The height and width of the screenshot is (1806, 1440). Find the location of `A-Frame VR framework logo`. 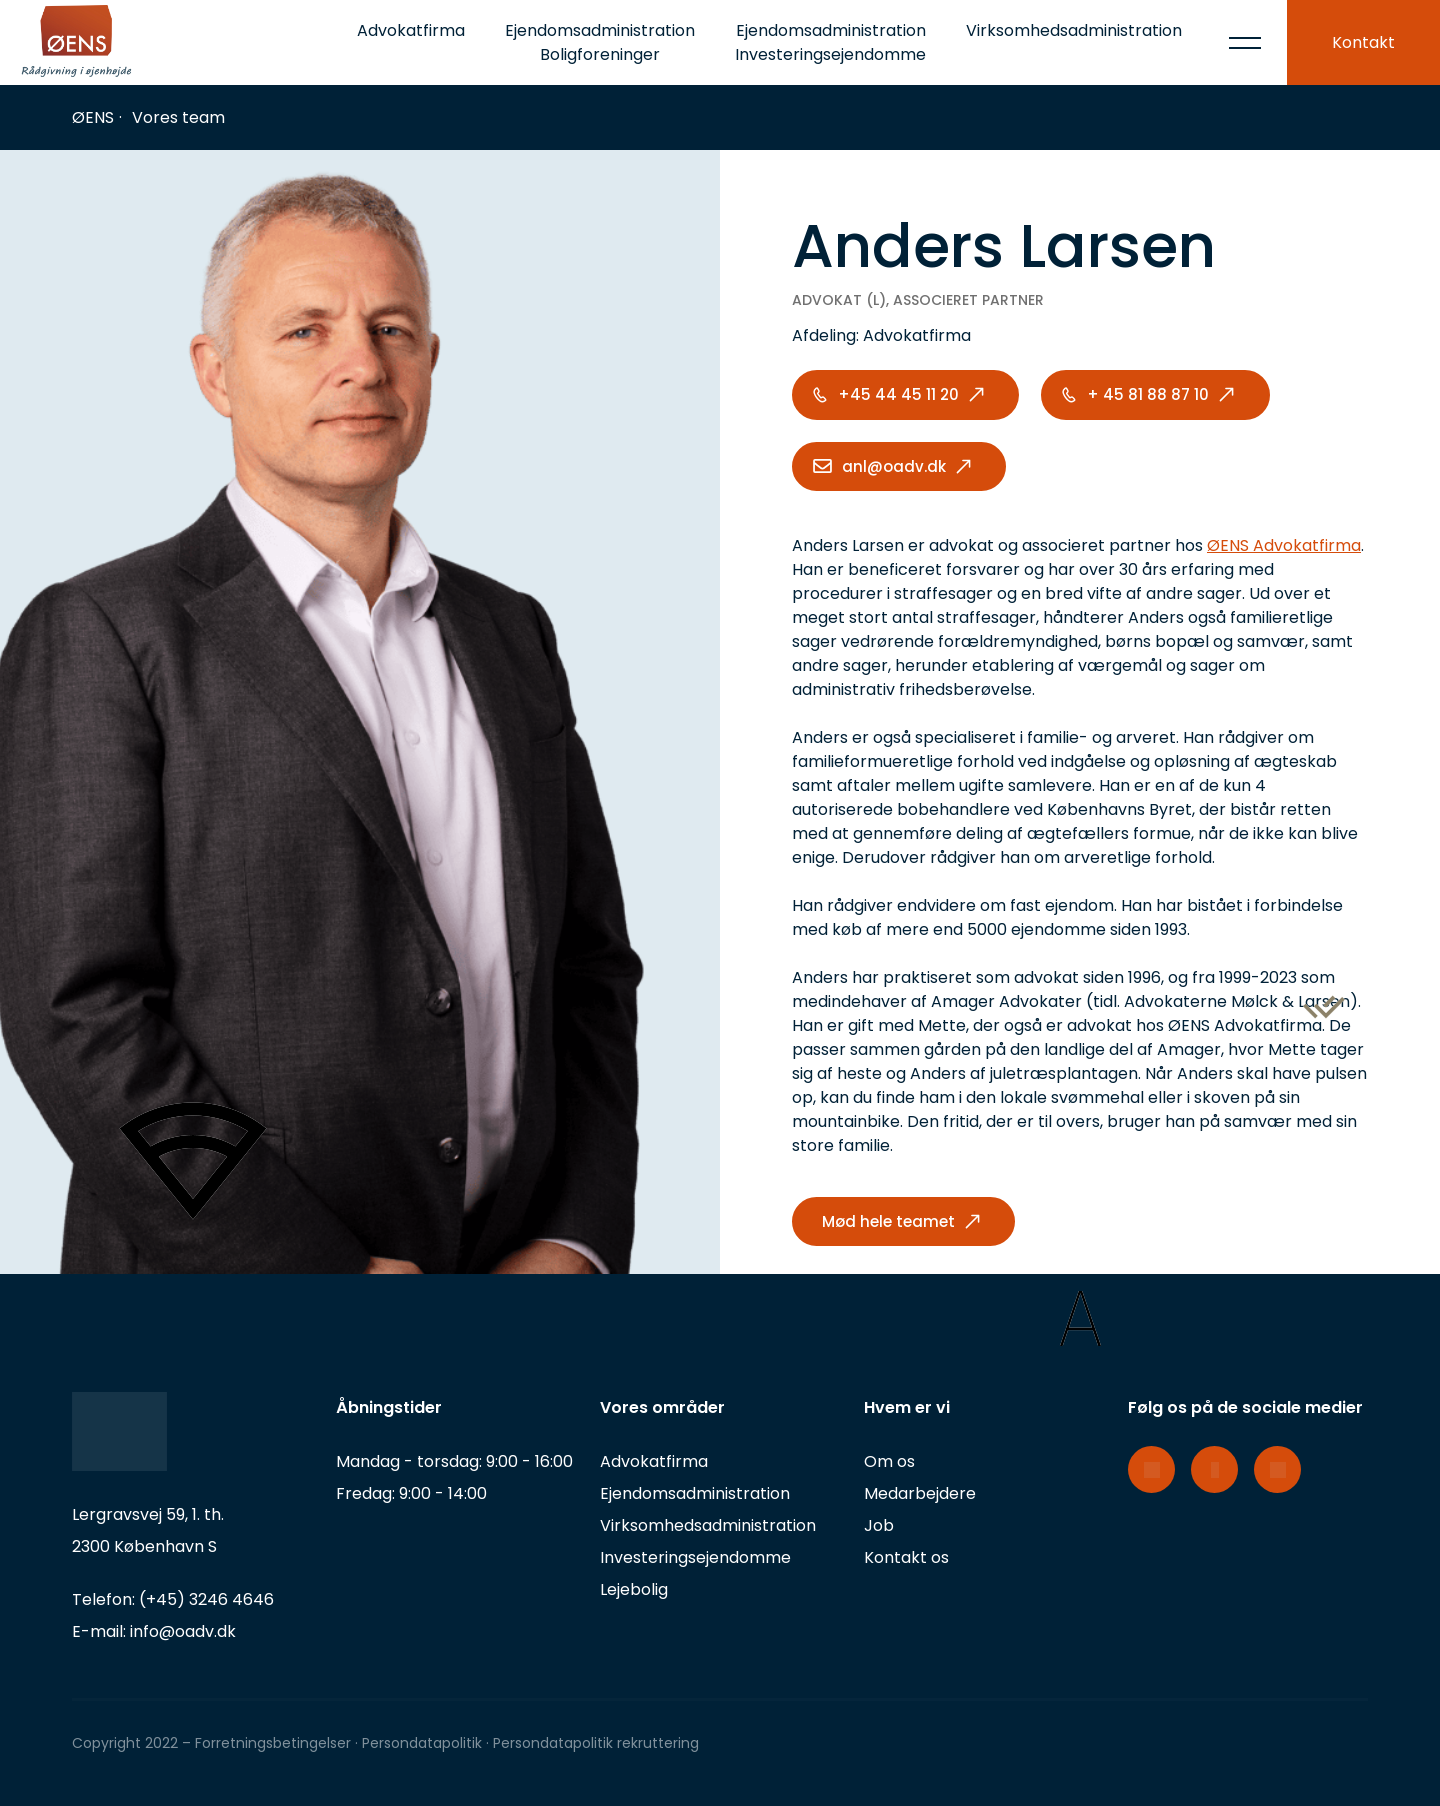

A-Frame VR framework logo is located at coordinates (1080, 1318).